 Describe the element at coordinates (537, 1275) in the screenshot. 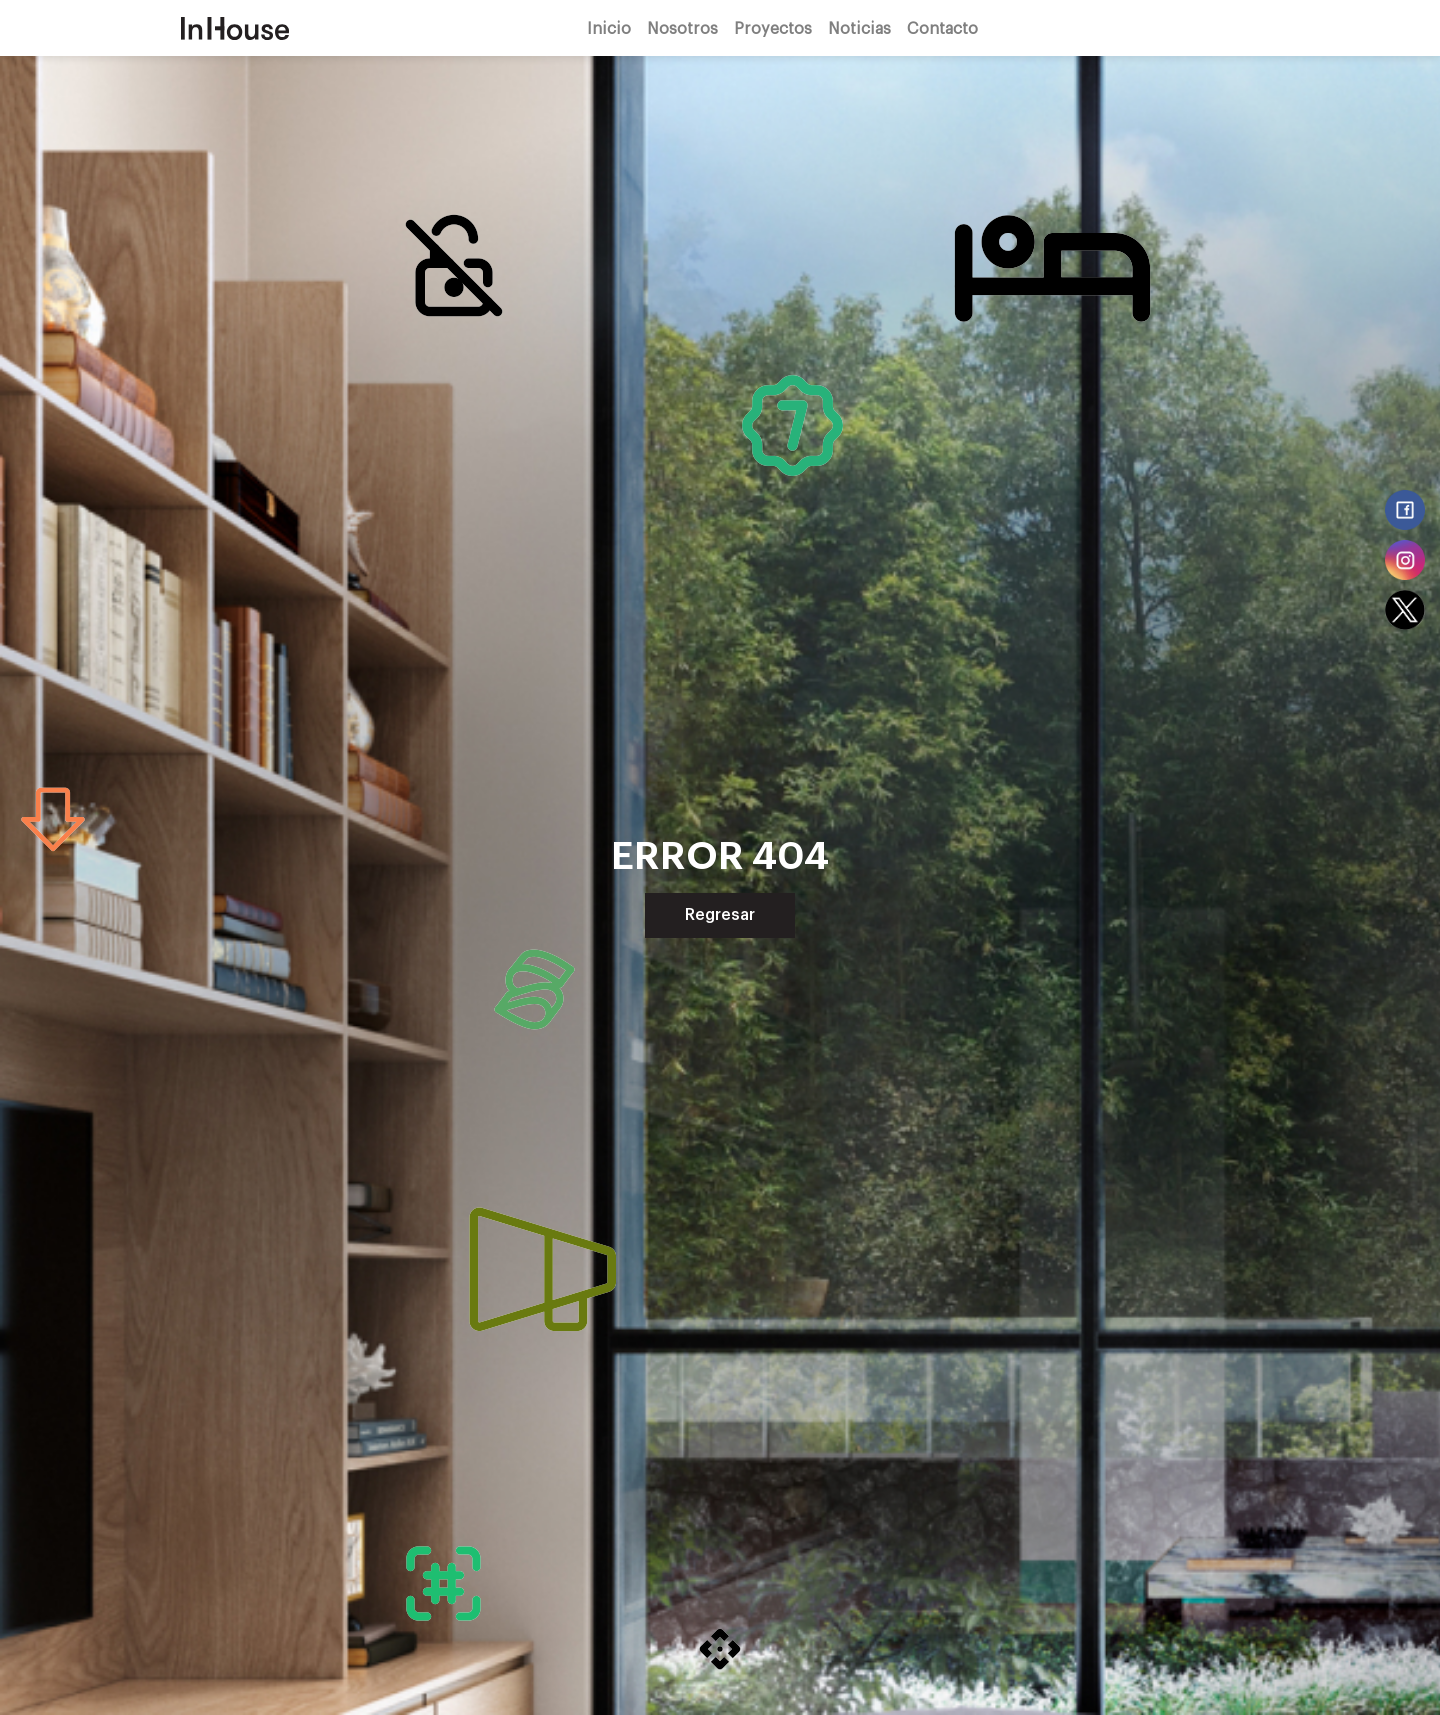

I see `make an announcement` at that location.